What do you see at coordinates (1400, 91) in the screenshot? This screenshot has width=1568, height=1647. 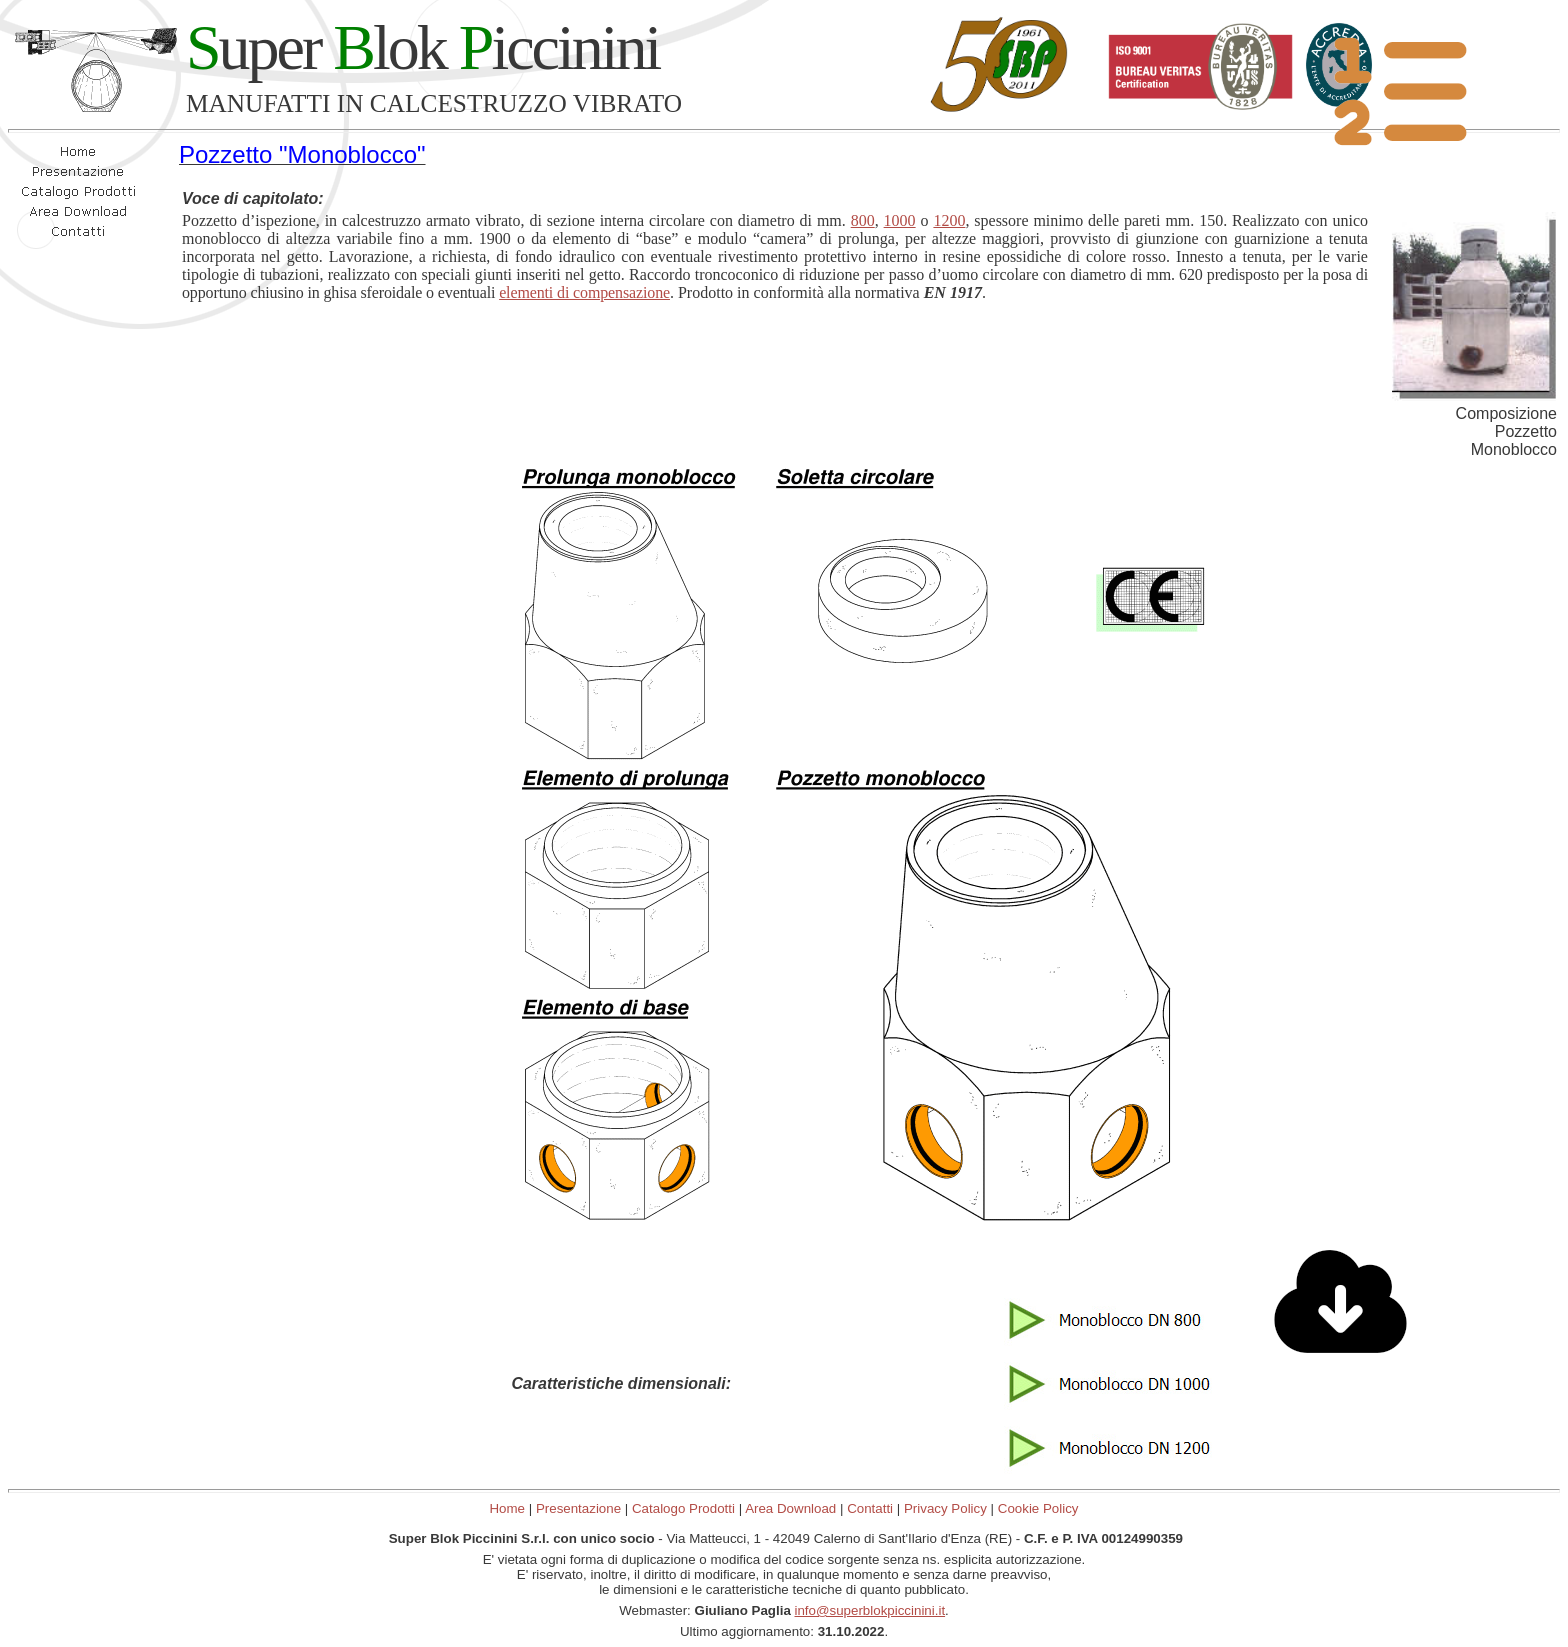 I see `view numbered list` at bounding box center [1400, 91].